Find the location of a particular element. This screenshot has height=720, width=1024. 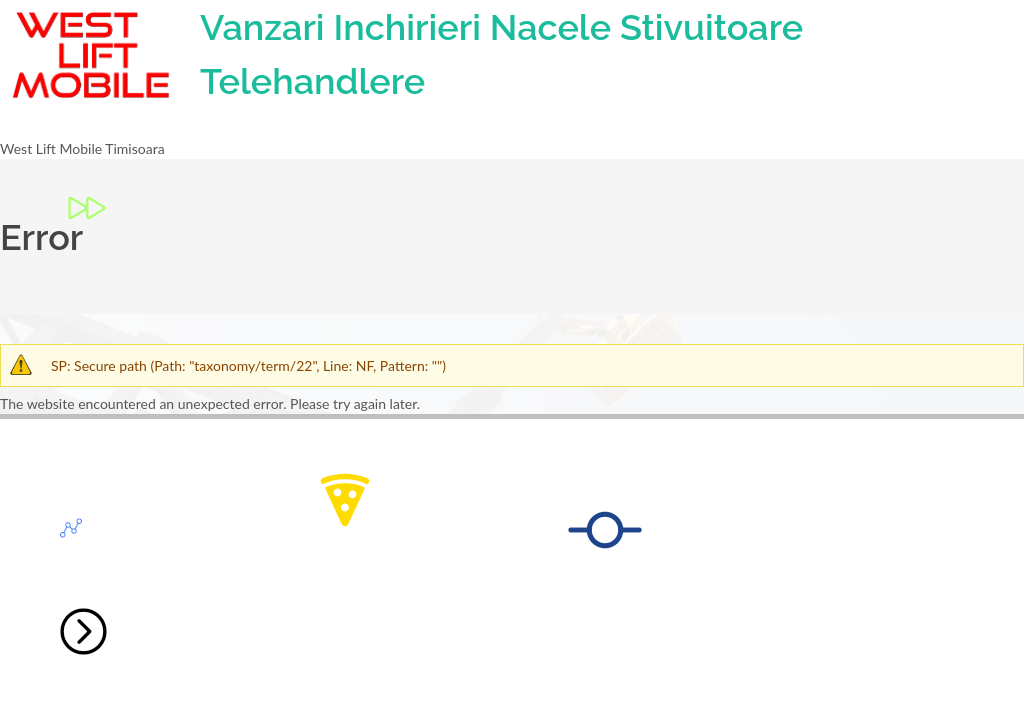

view connected data points or nodes is located at coordinates (71, 528).